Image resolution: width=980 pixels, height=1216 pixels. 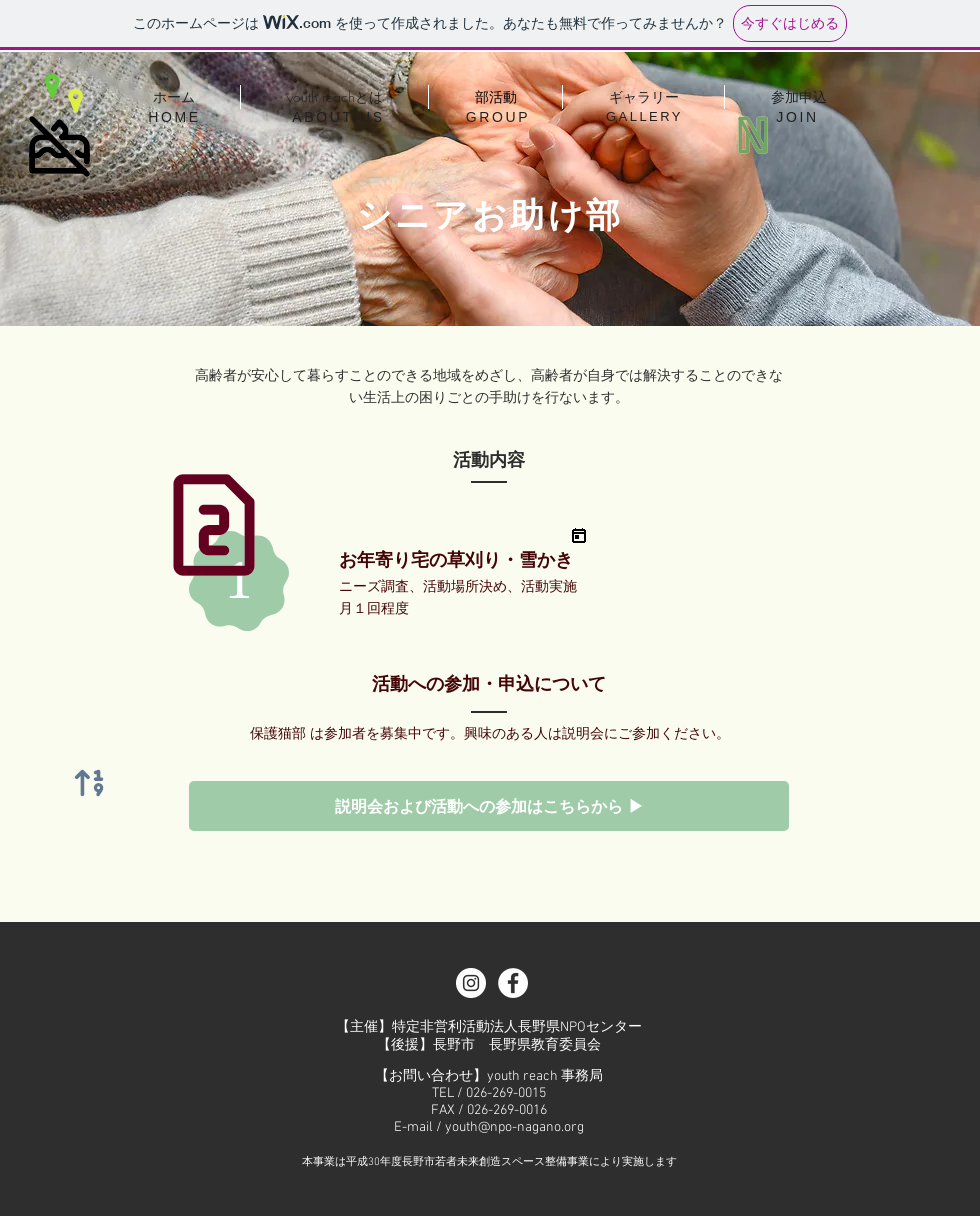 What do you see at coordinates (90, 783) in the screenshot?
I see `sort numerically in ascending order` at bounding box center [90, 783].